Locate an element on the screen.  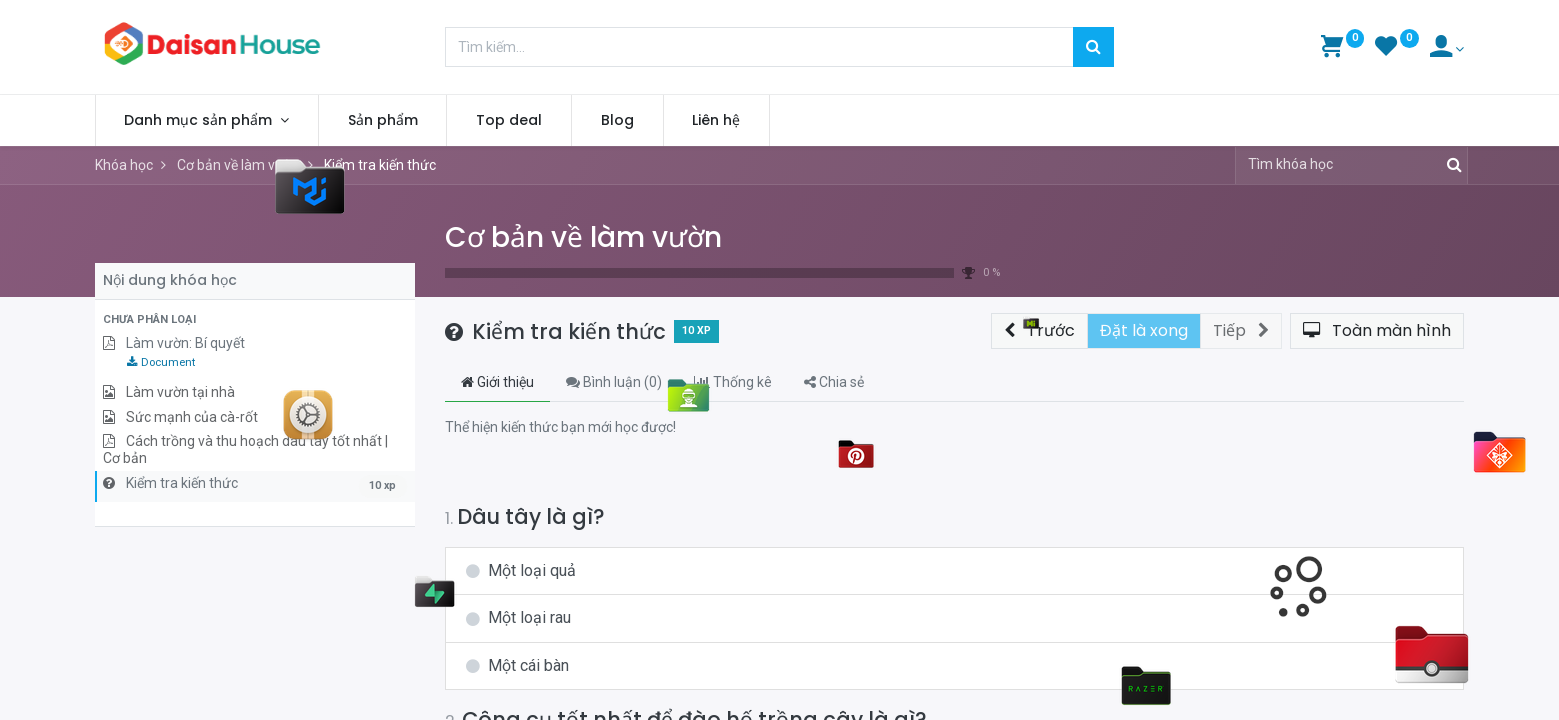
open folder for VR or augmented reality projects is located at coordinates (688, 396).